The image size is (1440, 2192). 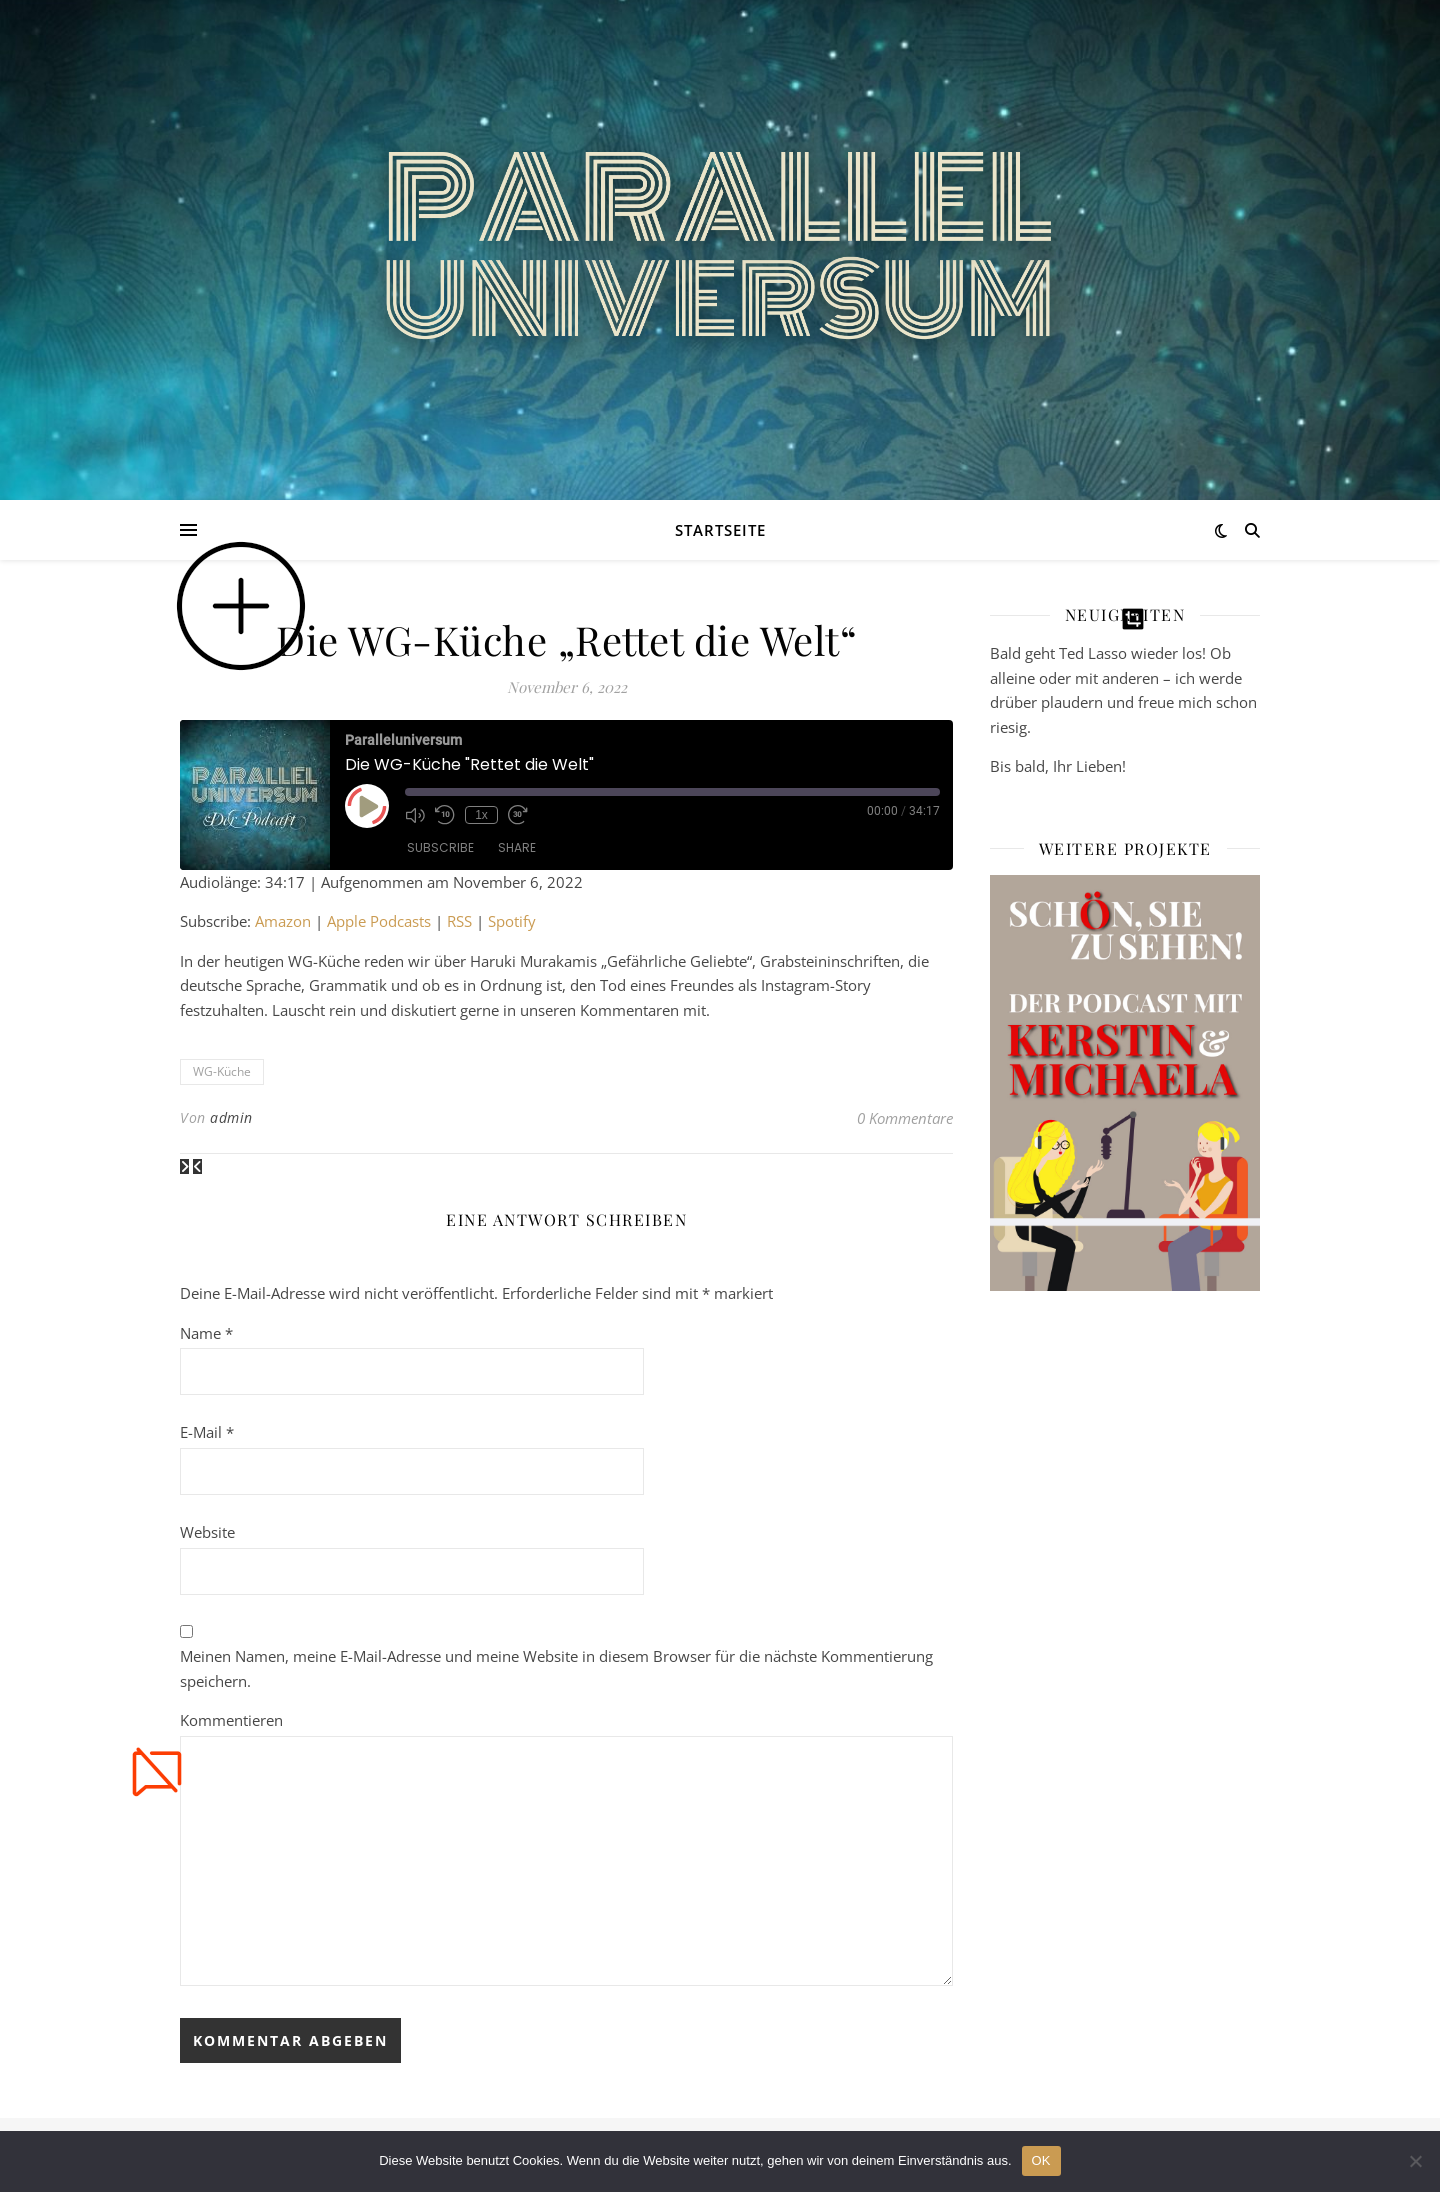 I want to click on crop an image or photo, so click(x=1133, y=619).